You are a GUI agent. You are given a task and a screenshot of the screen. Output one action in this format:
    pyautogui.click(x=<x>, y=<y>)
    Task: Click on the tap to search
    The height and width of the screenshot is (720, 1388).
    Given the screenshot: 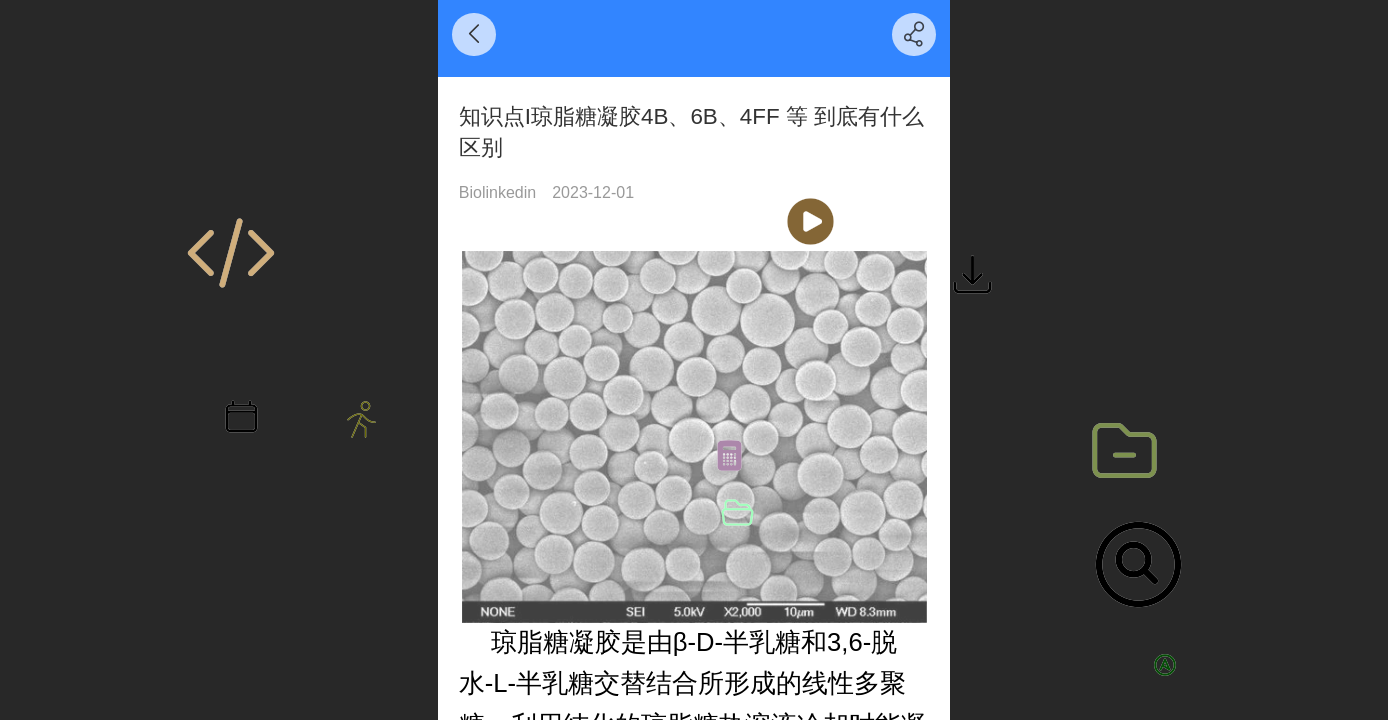 What is the action you would take?
    pyautogui.click(x=1138, y=564)
    